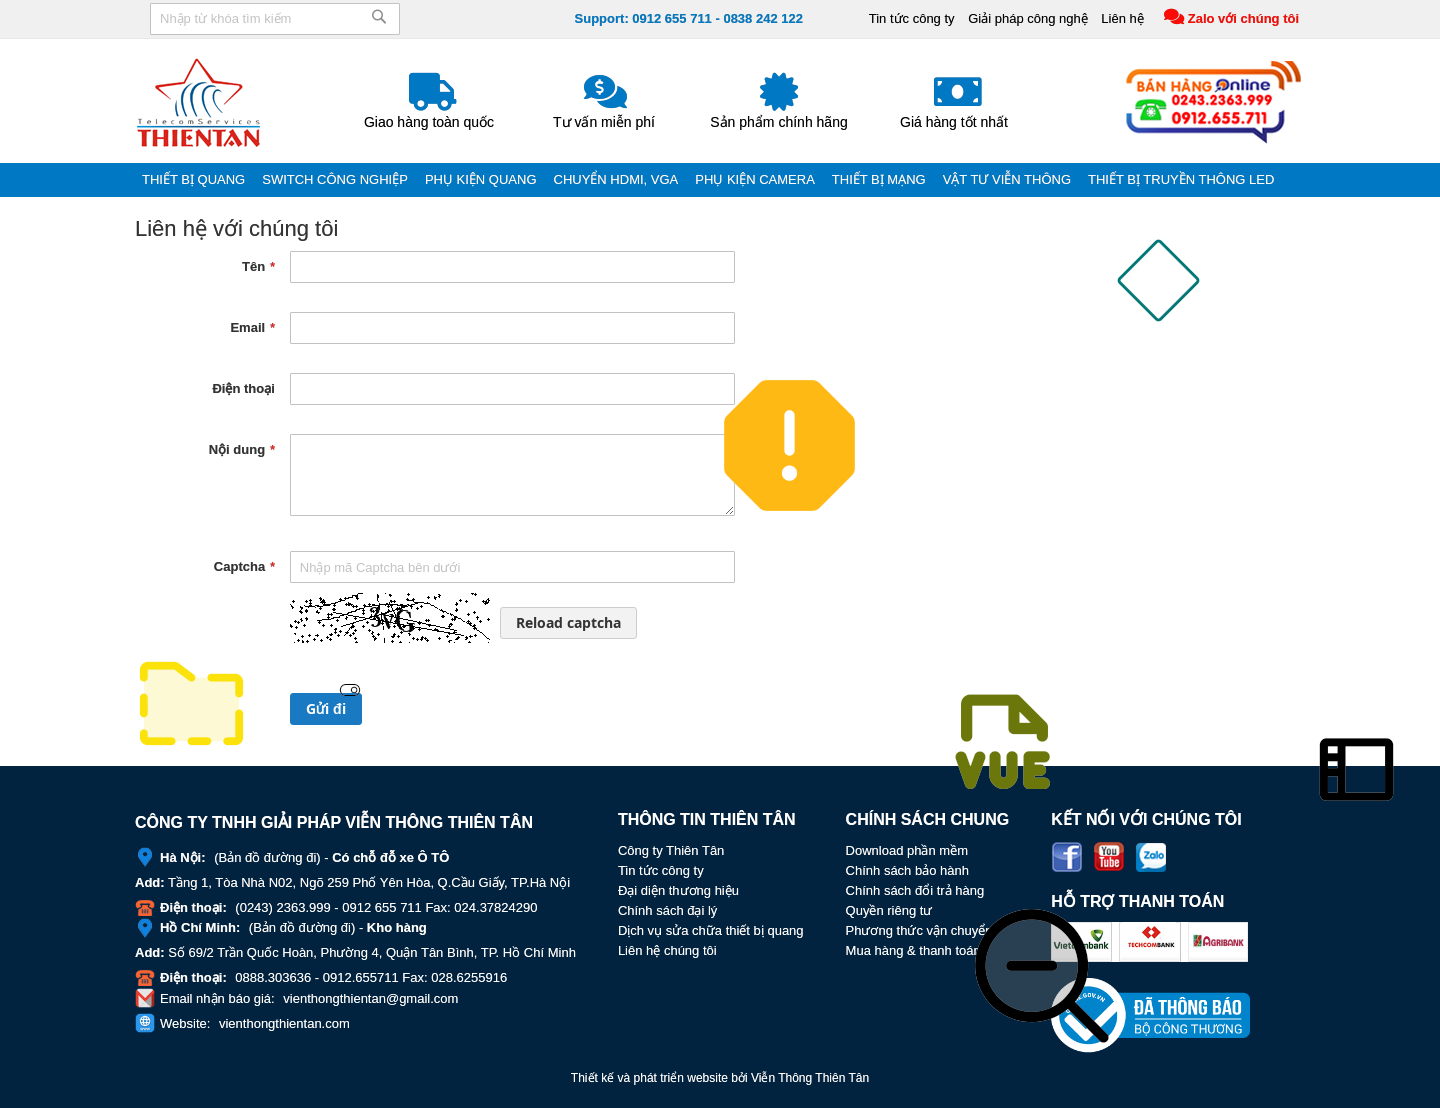 The height and width of the screenshot is (1108, 1440). What do you see at coordinates (191, 701) in the screenshot?
I see `create a new folder` at bounding box center [191, 701].